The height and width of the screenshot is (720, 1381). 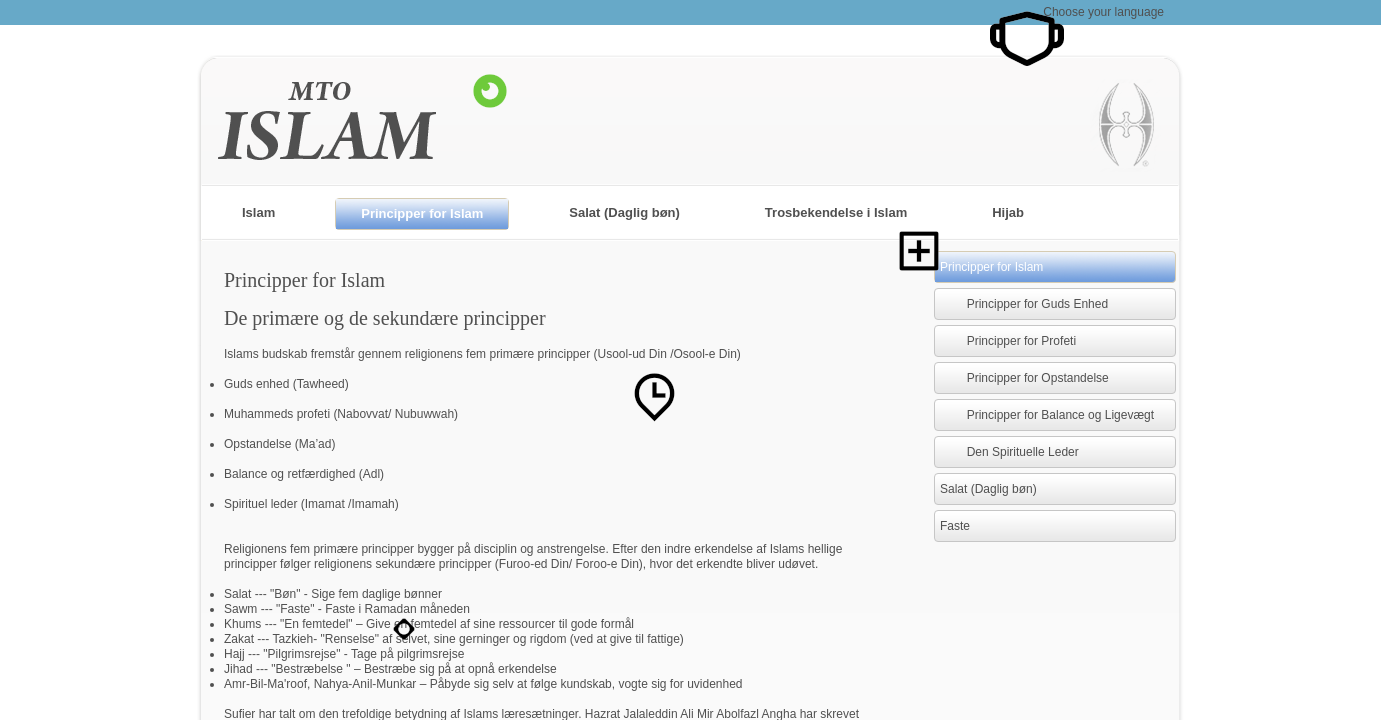 What do you see at coordinates (490, 91) in the screenshot?
I see `view or preview content` at bounding box center [490, 91].